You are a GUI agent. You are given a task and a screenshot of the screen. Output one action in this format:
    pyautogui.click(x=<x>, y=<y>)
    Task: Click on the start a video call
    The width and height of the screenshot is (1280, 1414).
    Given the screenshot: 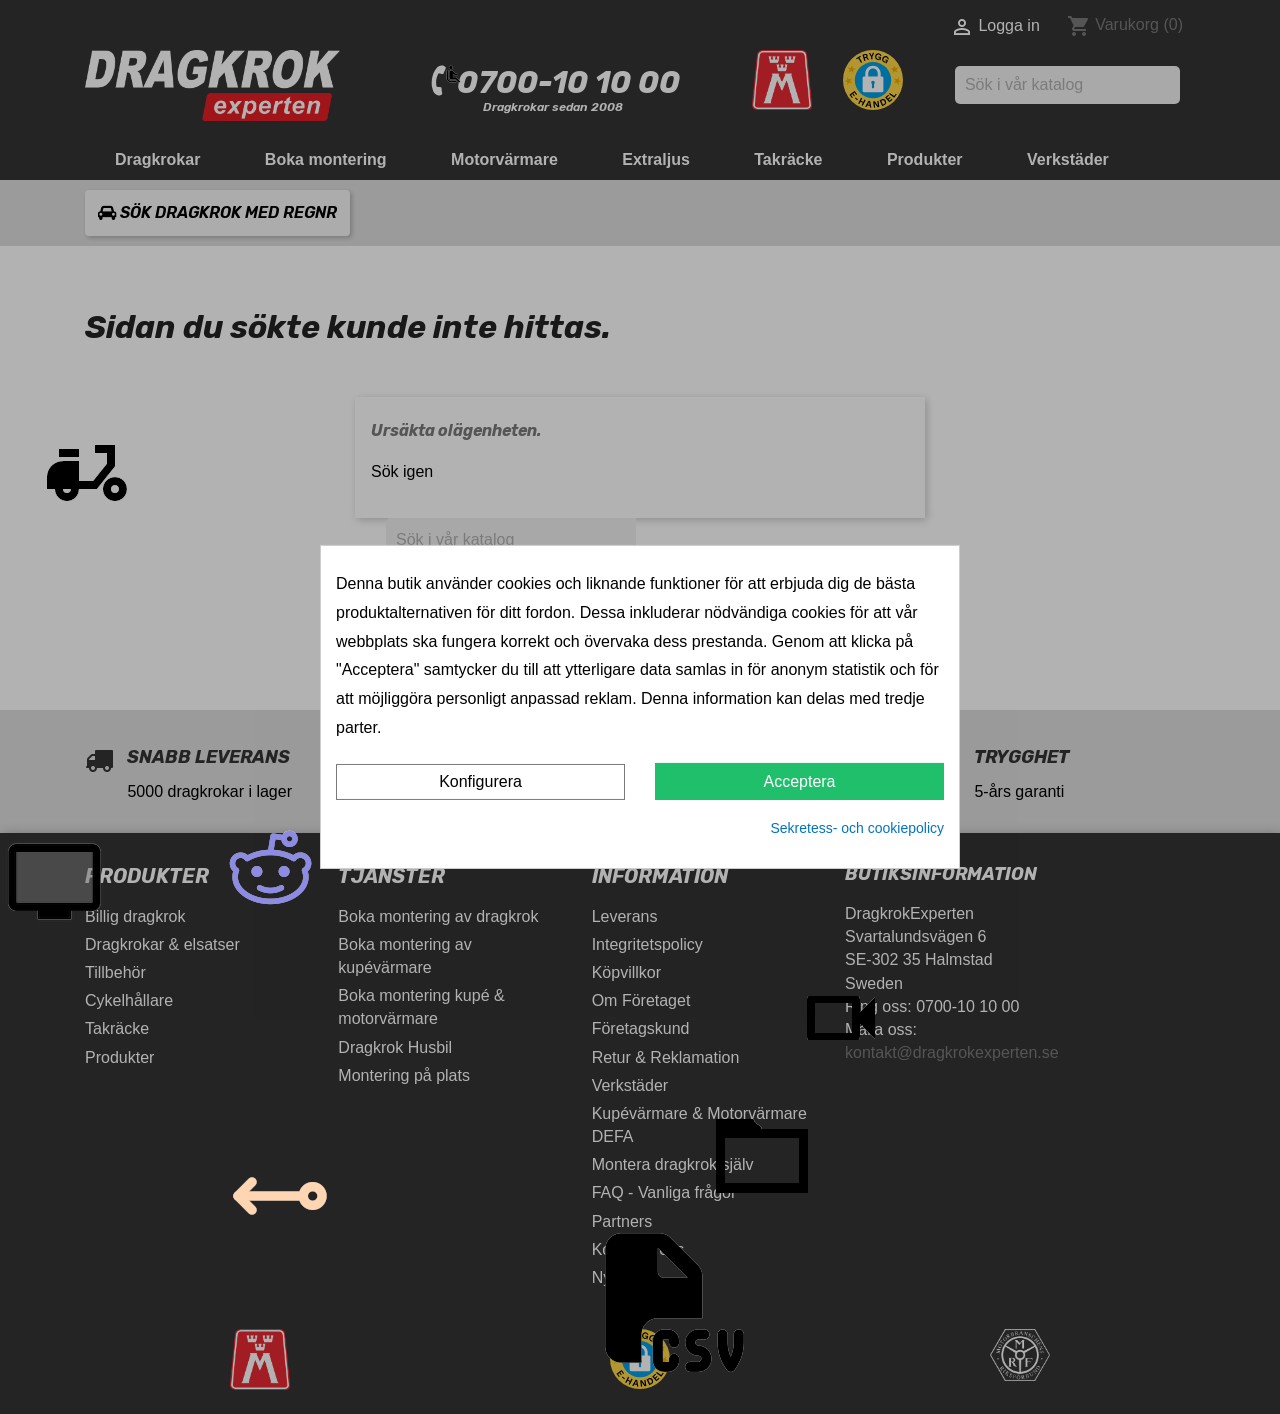 What is the action you would take?
    pyautogui.click(x=841, y=1018)
    